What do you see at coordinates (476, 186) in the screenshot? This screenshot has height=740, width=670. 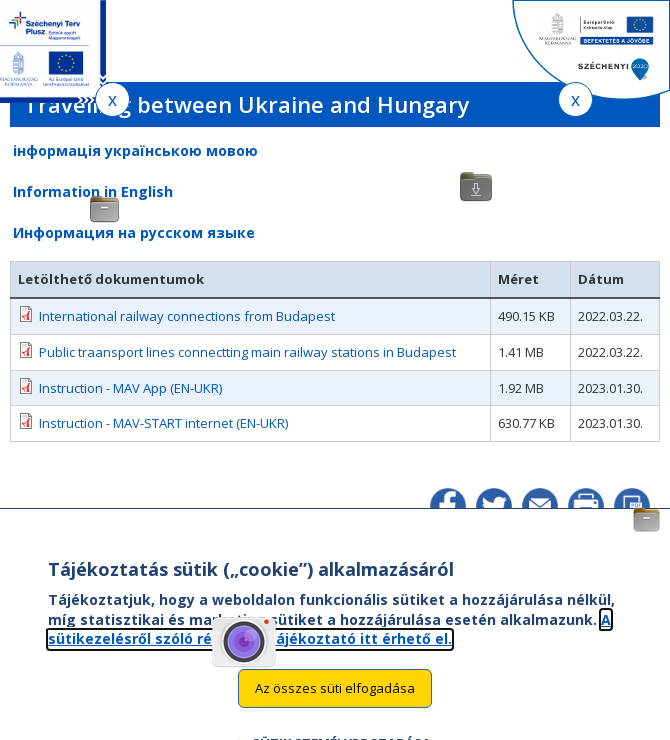 I see `open downloads folder` at bounding box center [476, 186].